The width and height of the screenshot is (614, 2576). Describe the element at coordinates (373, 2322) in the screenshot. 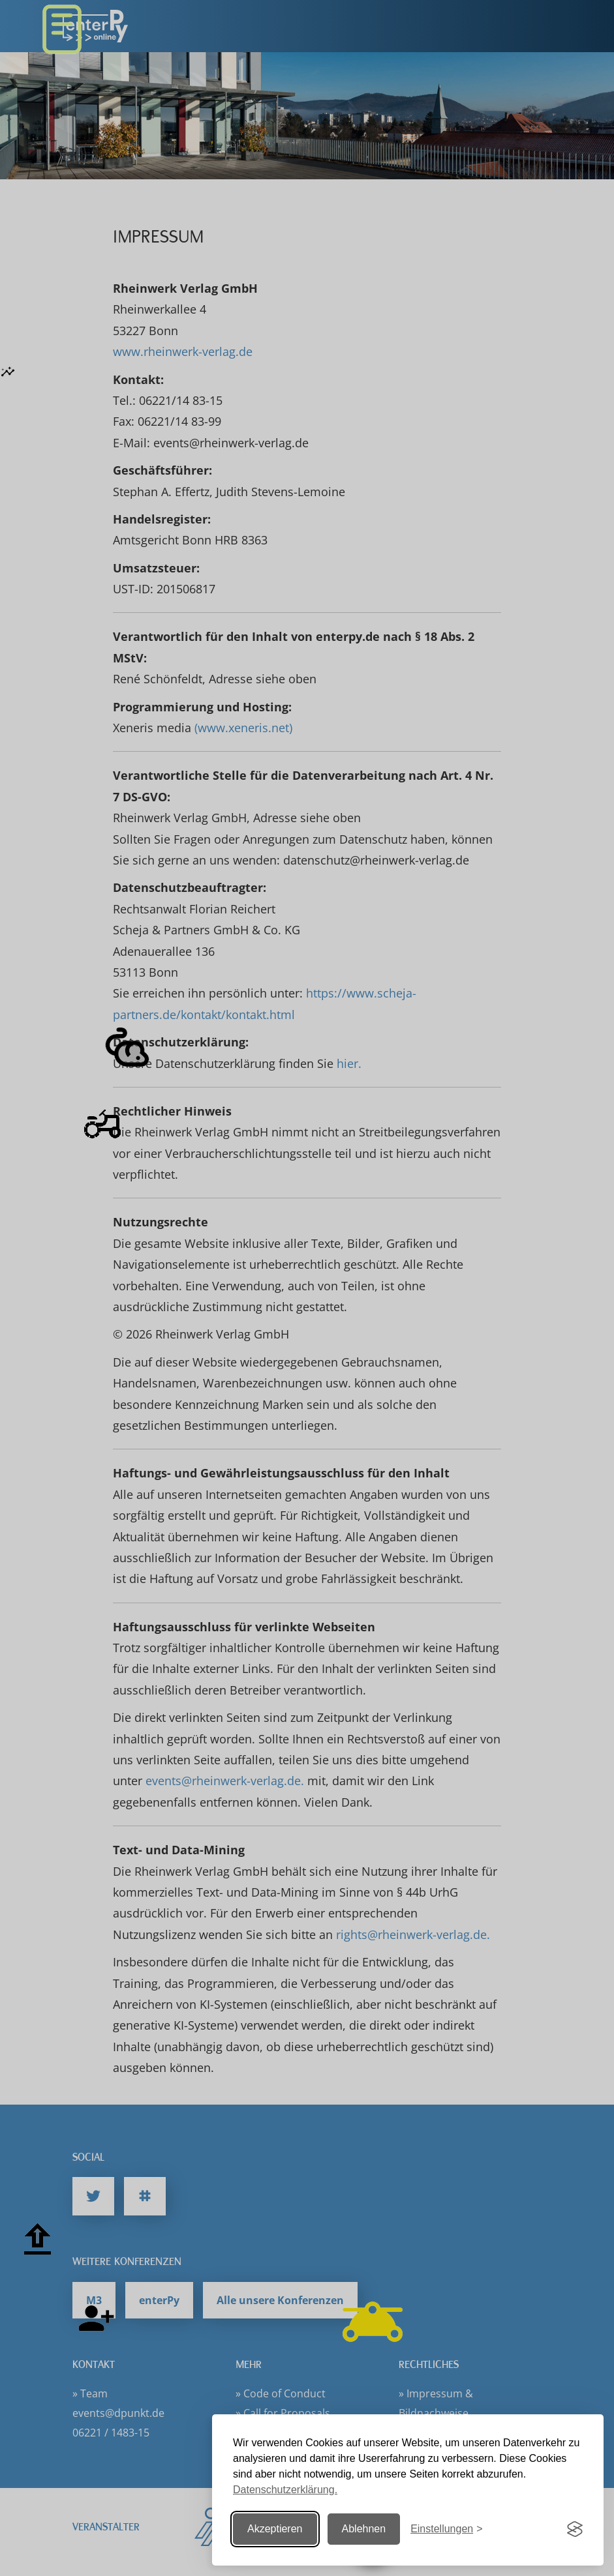

I see `access vector path editing tools` at that location.